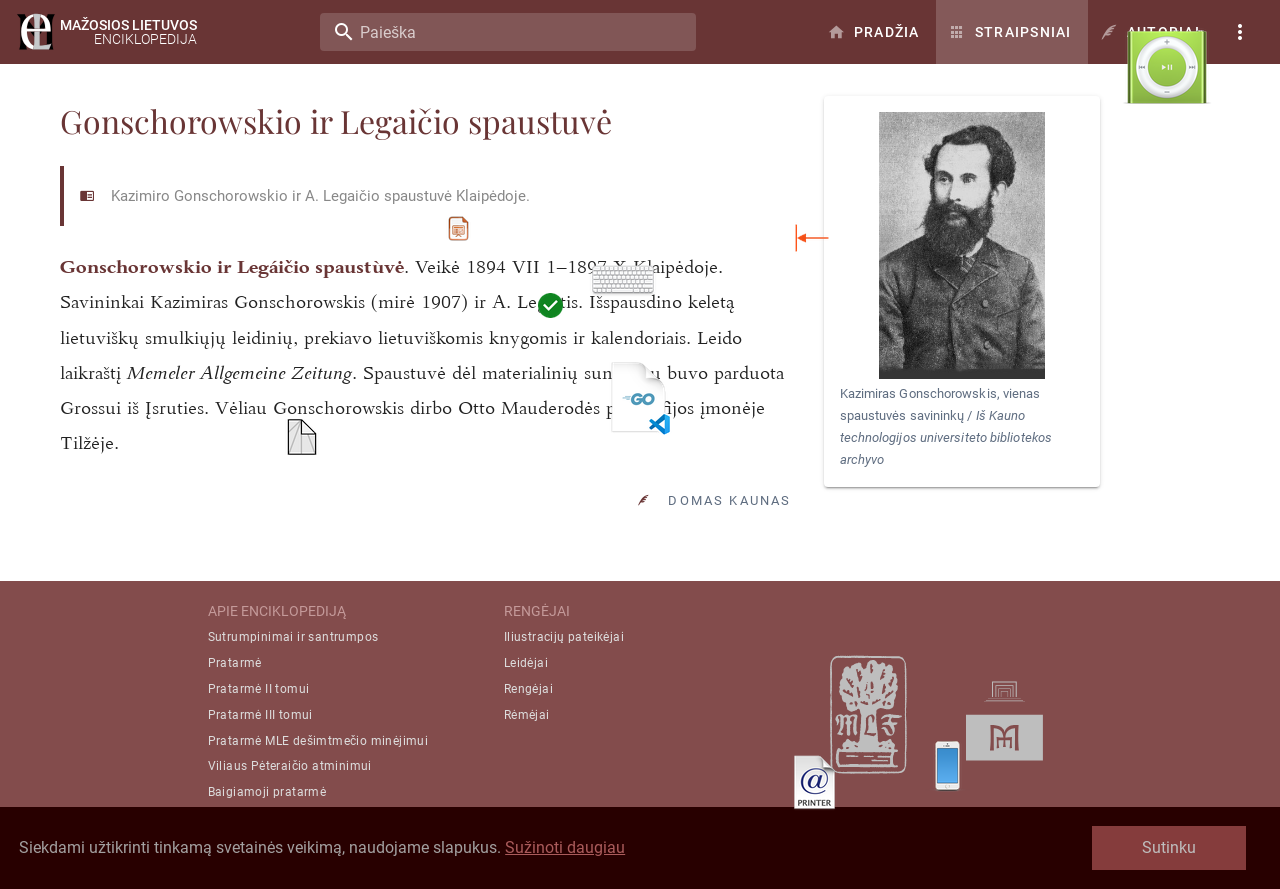  What do you see at coordinates (947, 766) in the screenshot?
I see `indicates a connected iPhone device` at bounding box center [947, 766].